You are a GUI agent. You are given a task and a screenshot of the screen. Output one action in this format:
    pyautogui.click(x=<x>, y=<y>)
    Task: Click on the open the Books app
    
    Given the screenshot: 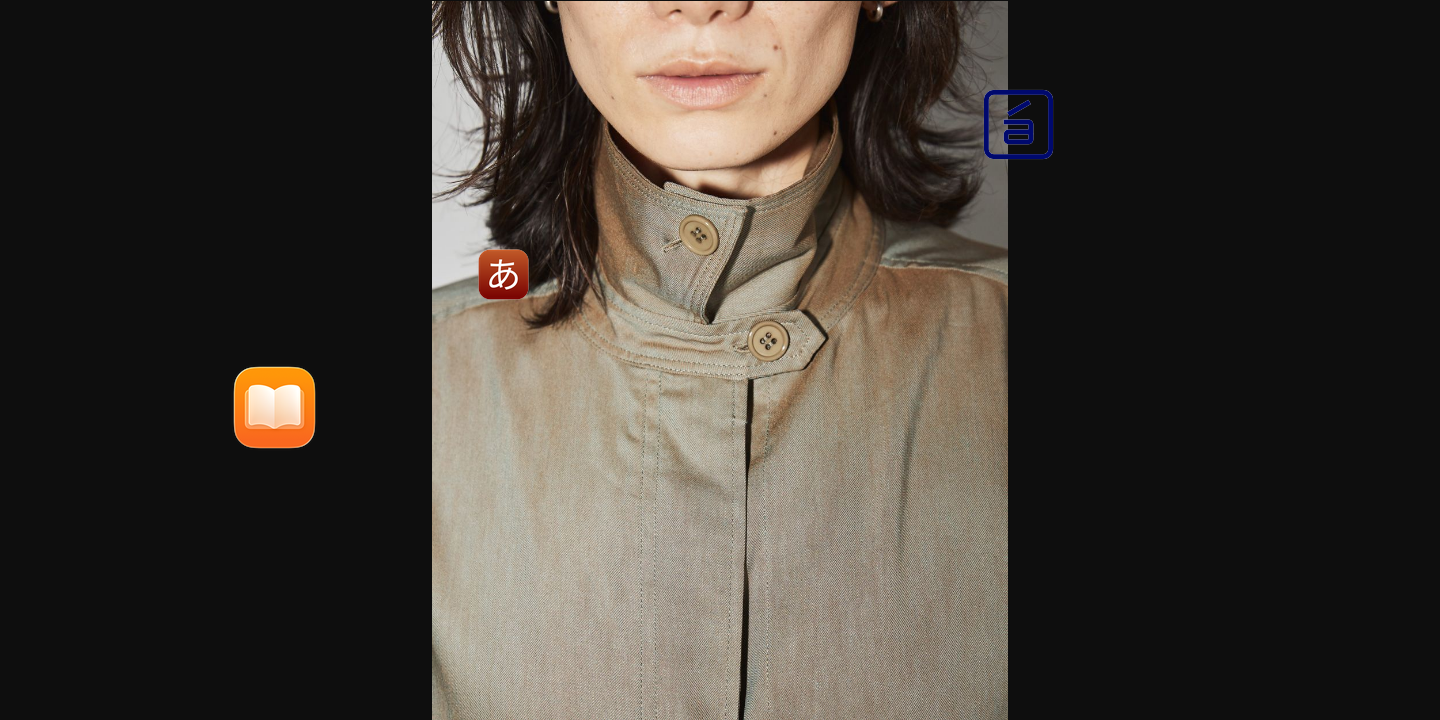 What is the action you would take?
    pyautogui.click(x=274, y=407)
    